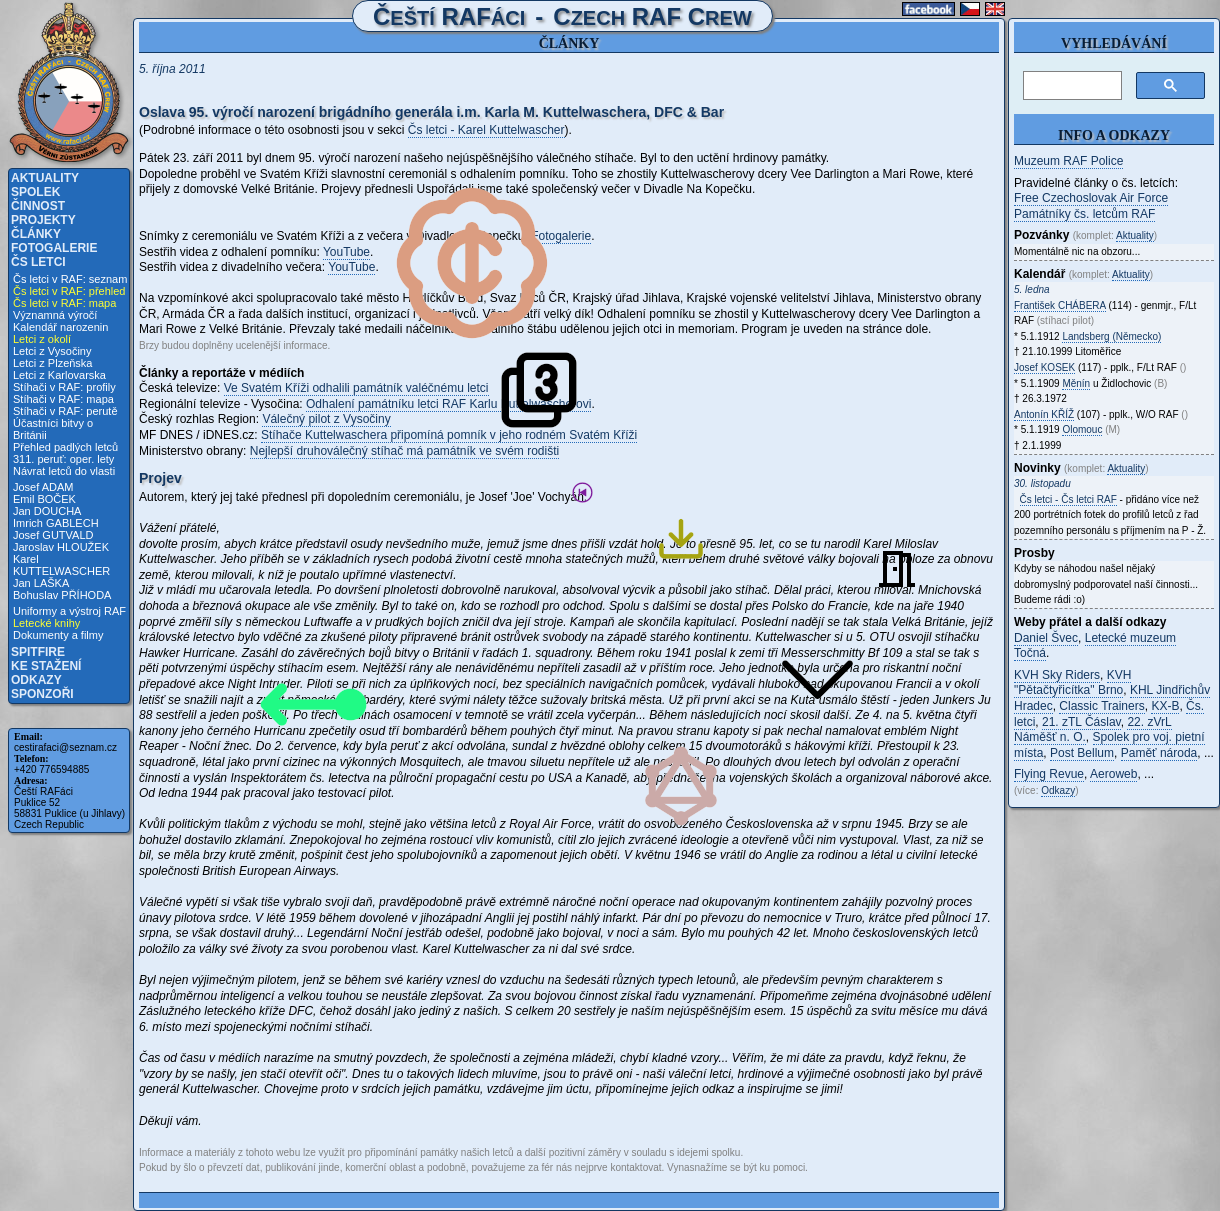 The height and width of the screenshot is (1211, 1220). What do you see at coordinates (817, 676) in the screenshot?
I see `expand a dropdown menu or section` at bounding box center [817, 676].